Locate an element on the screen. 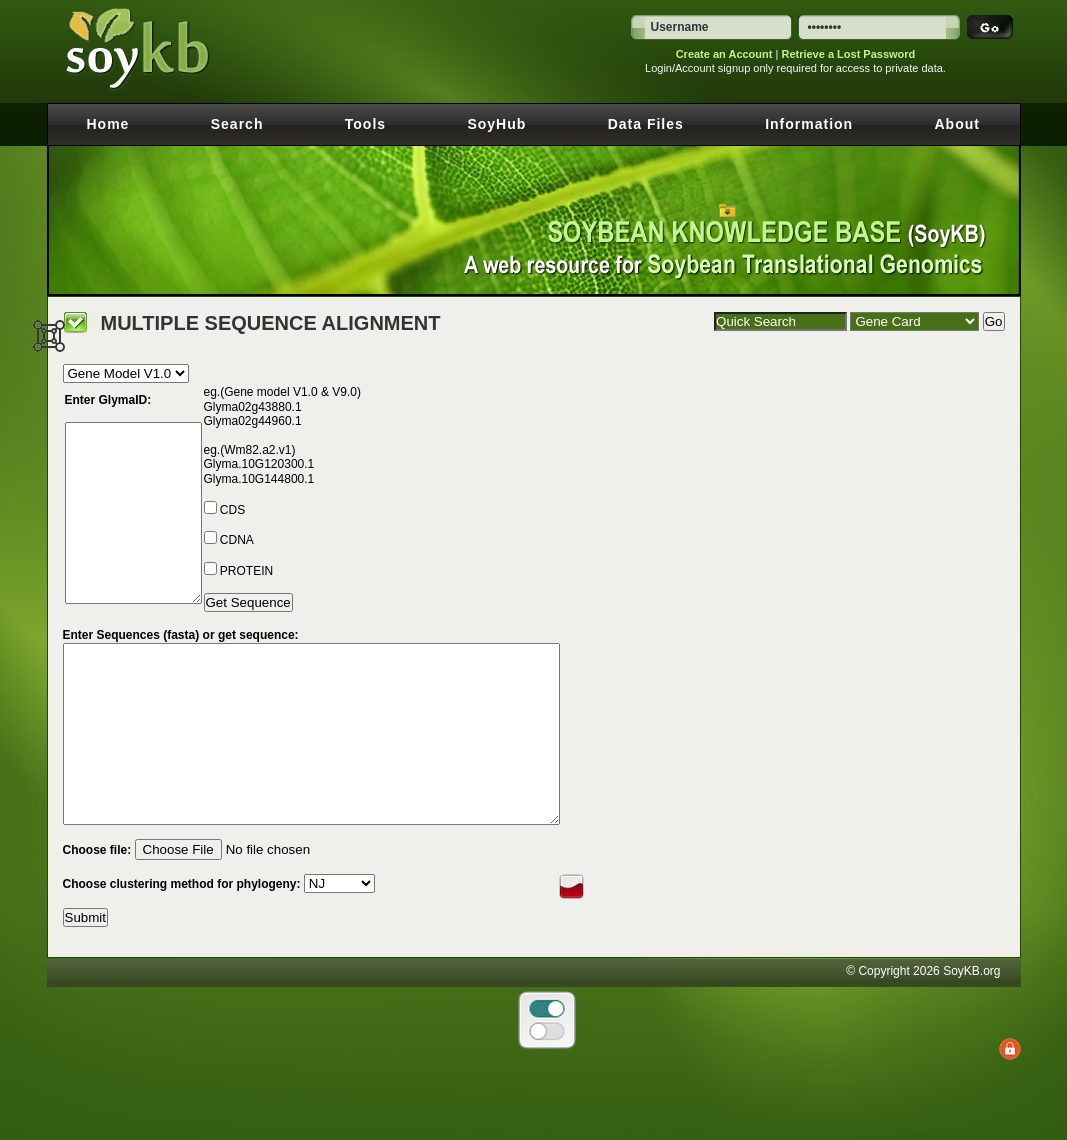  open gnome boxes virtual machine manager is located at coordinates (49, 336).